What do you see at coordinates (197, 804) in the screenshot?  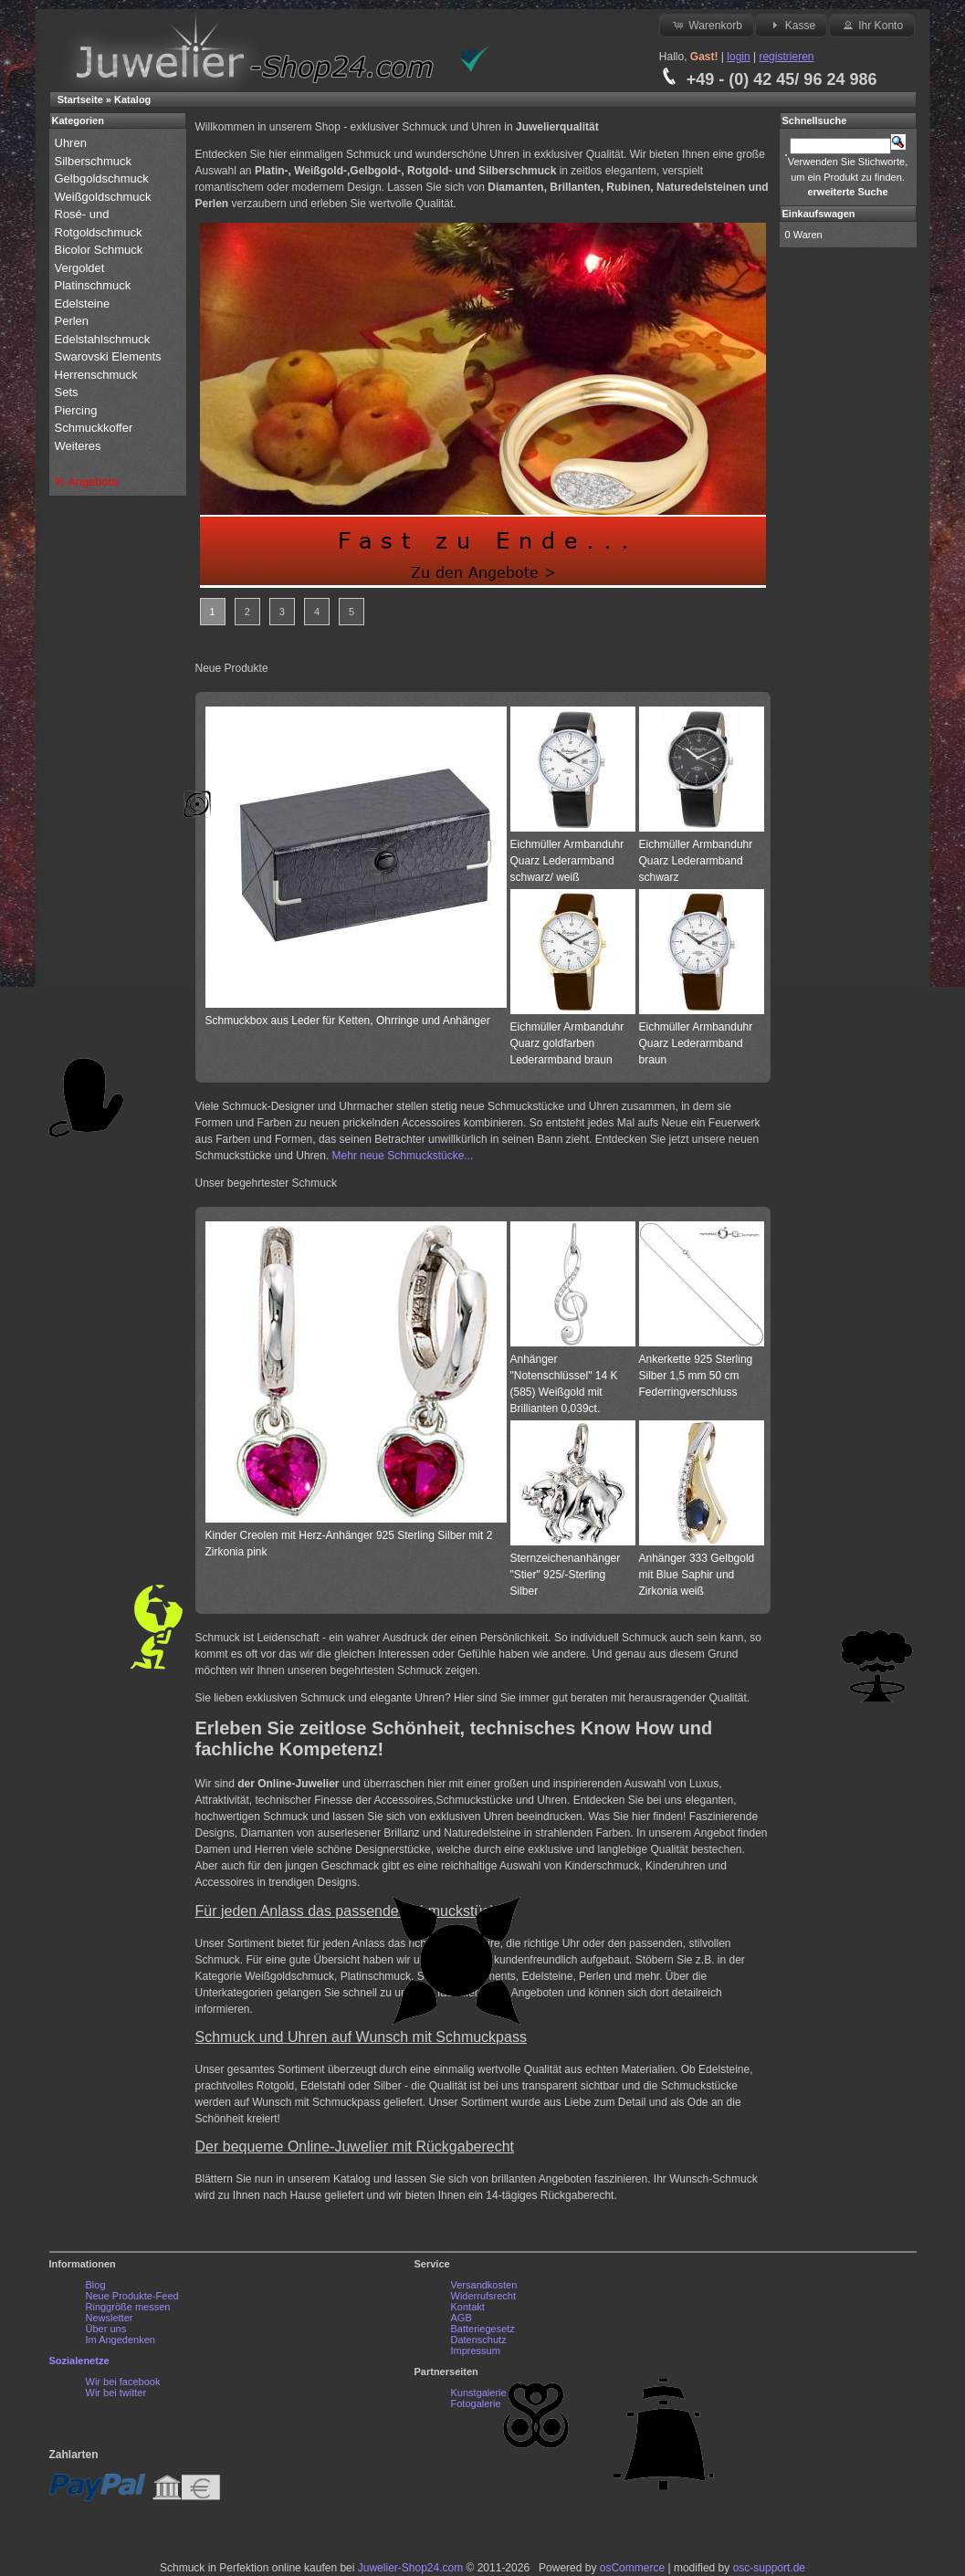 I see `abstract decorative element or game asset` at bounding box center [197, 804].